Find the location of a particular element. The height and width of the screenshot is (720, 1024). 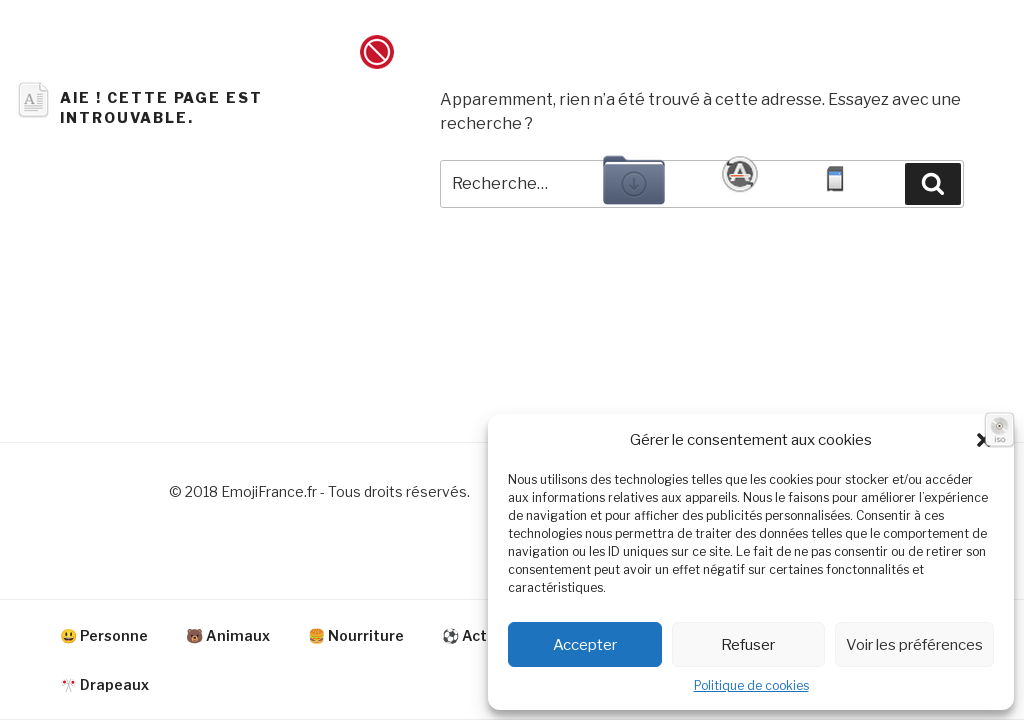

open a rich text document is located at coordinates (33, 99).